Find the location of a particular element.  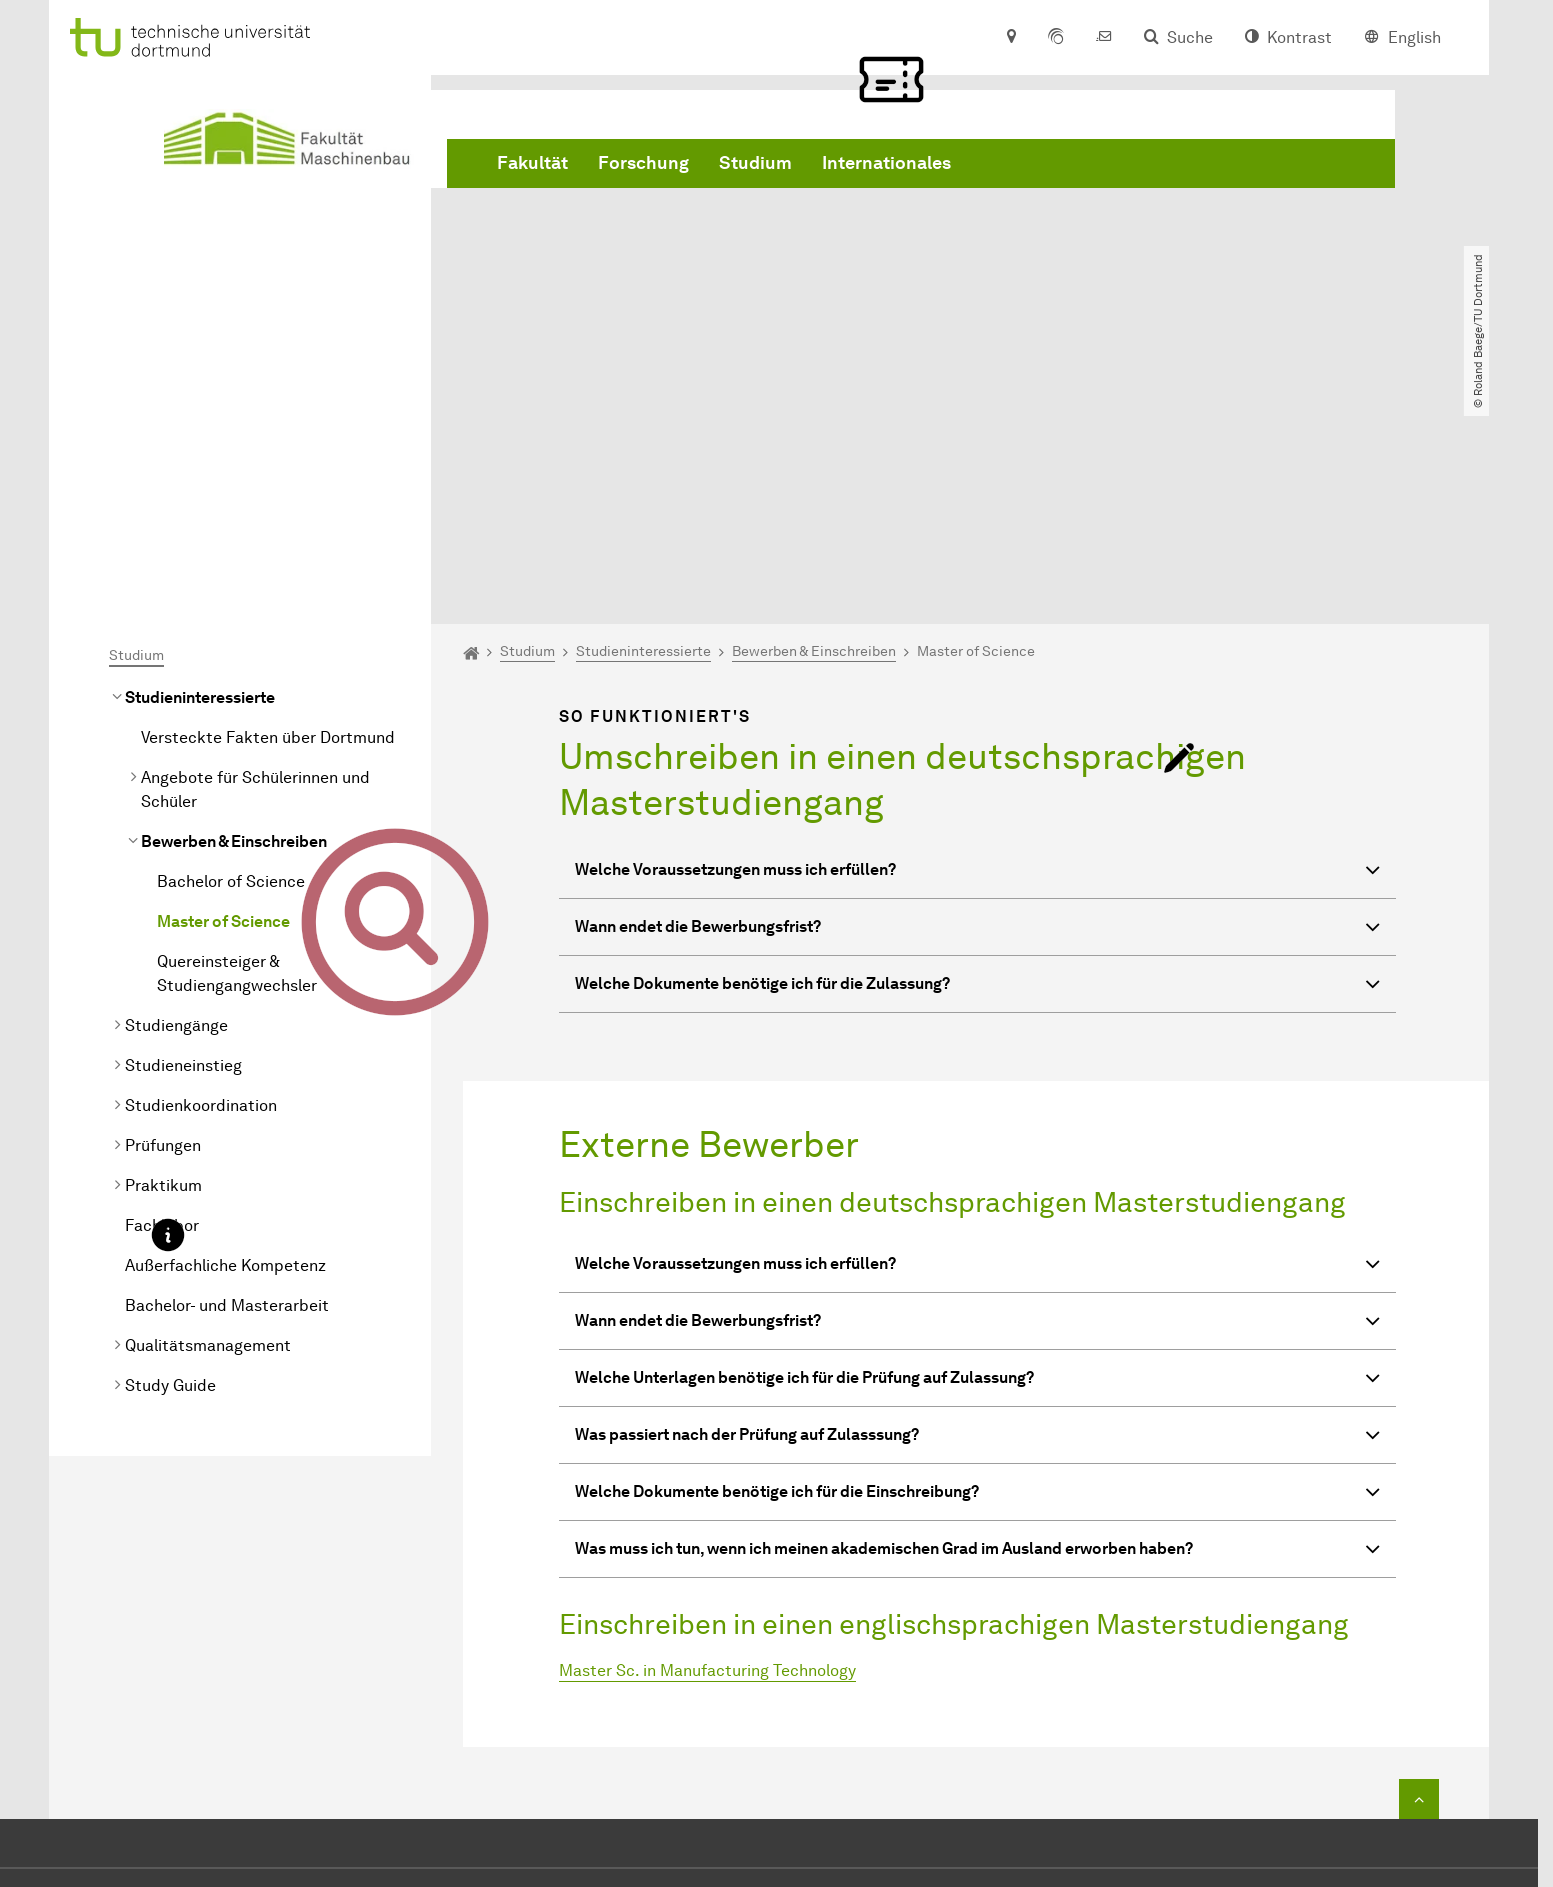

edit content or text is located at coordinates (1179, 758).